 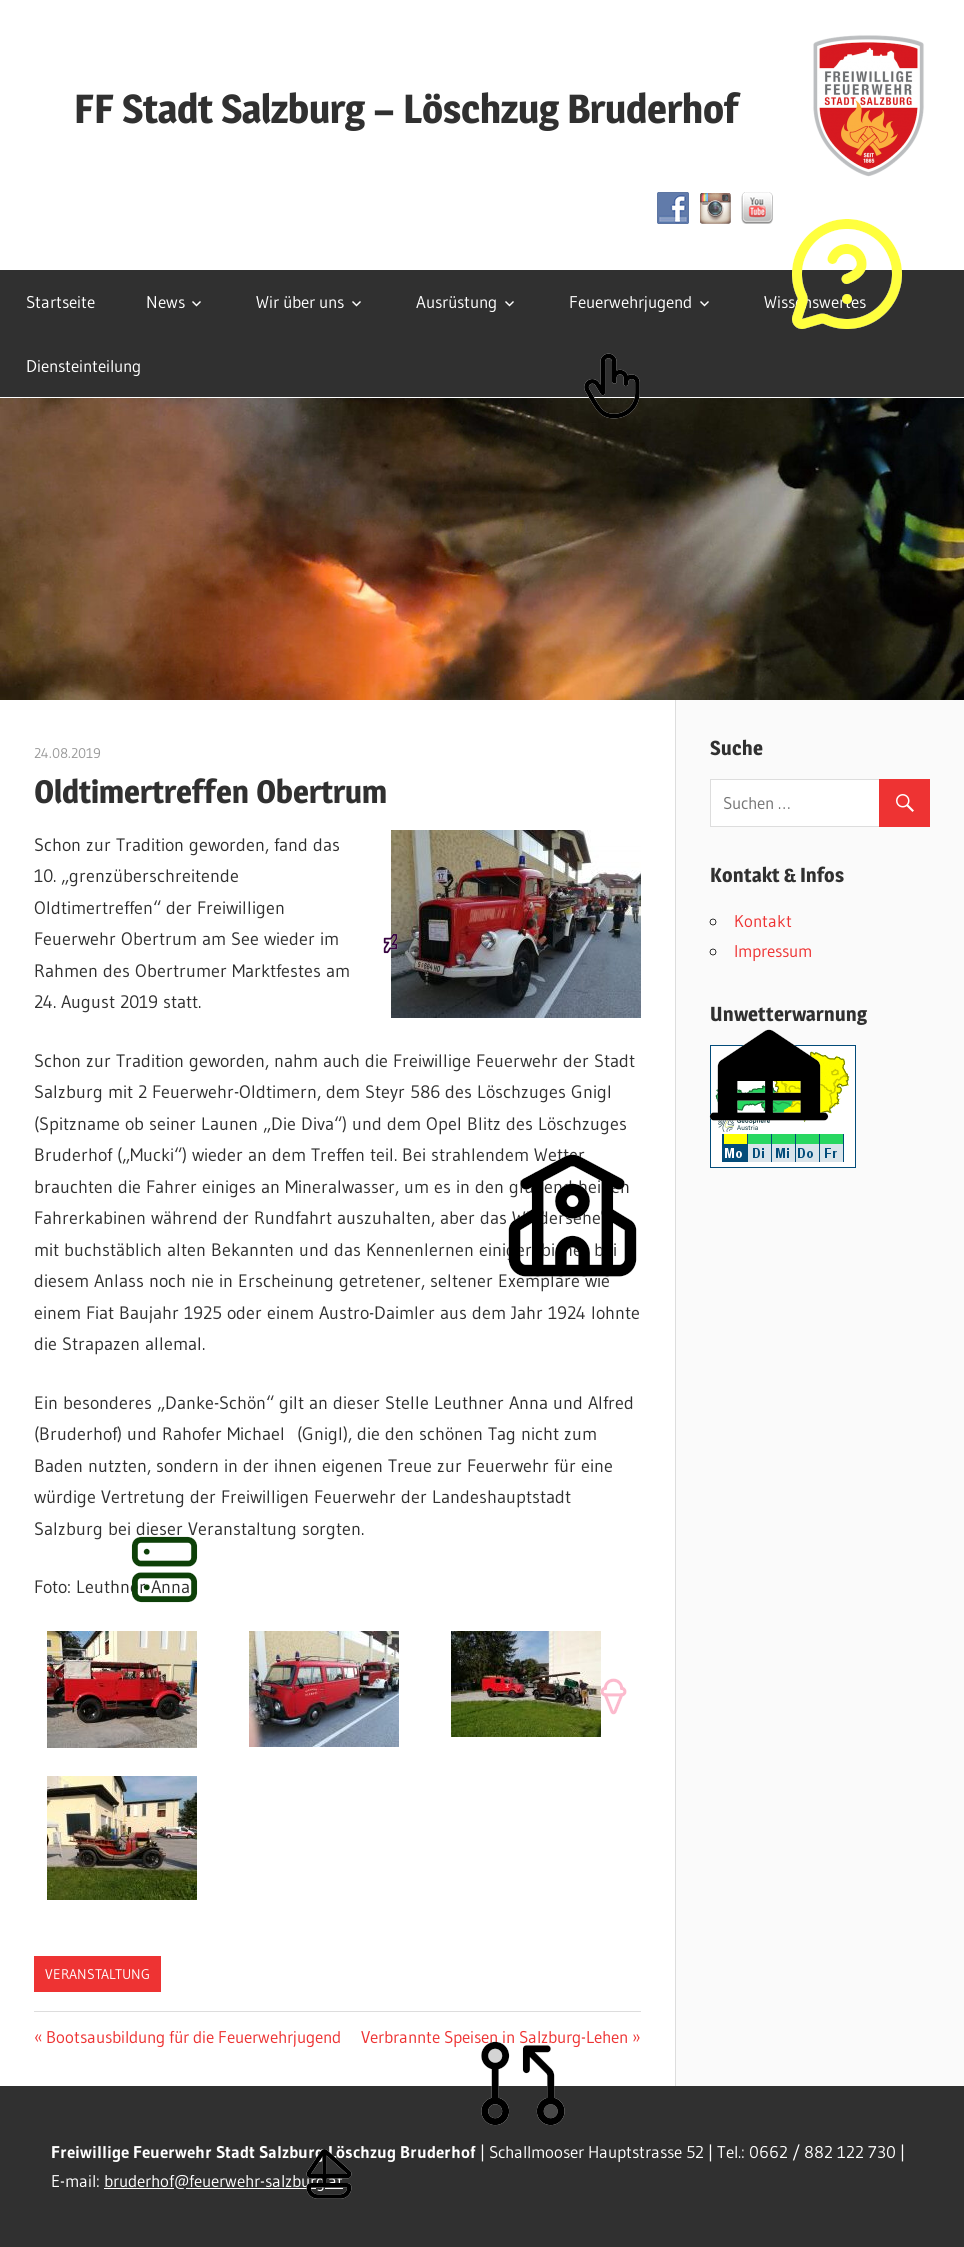 What do you see at coordinates (769, 1081) in the screenshot?
I see `access garage or parking settings` at bounding box center [769, 1081].